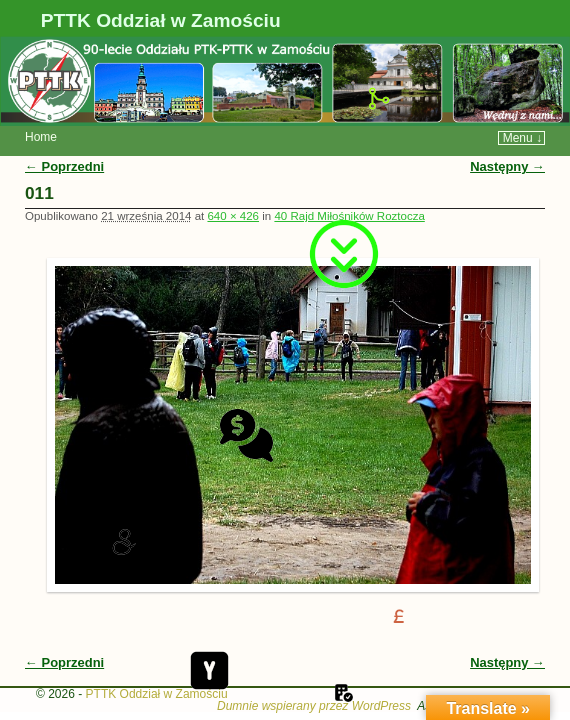  Describe the element at coordinates (124, 542) in the screenshot. I see `shoelace web components library logo` at that location.